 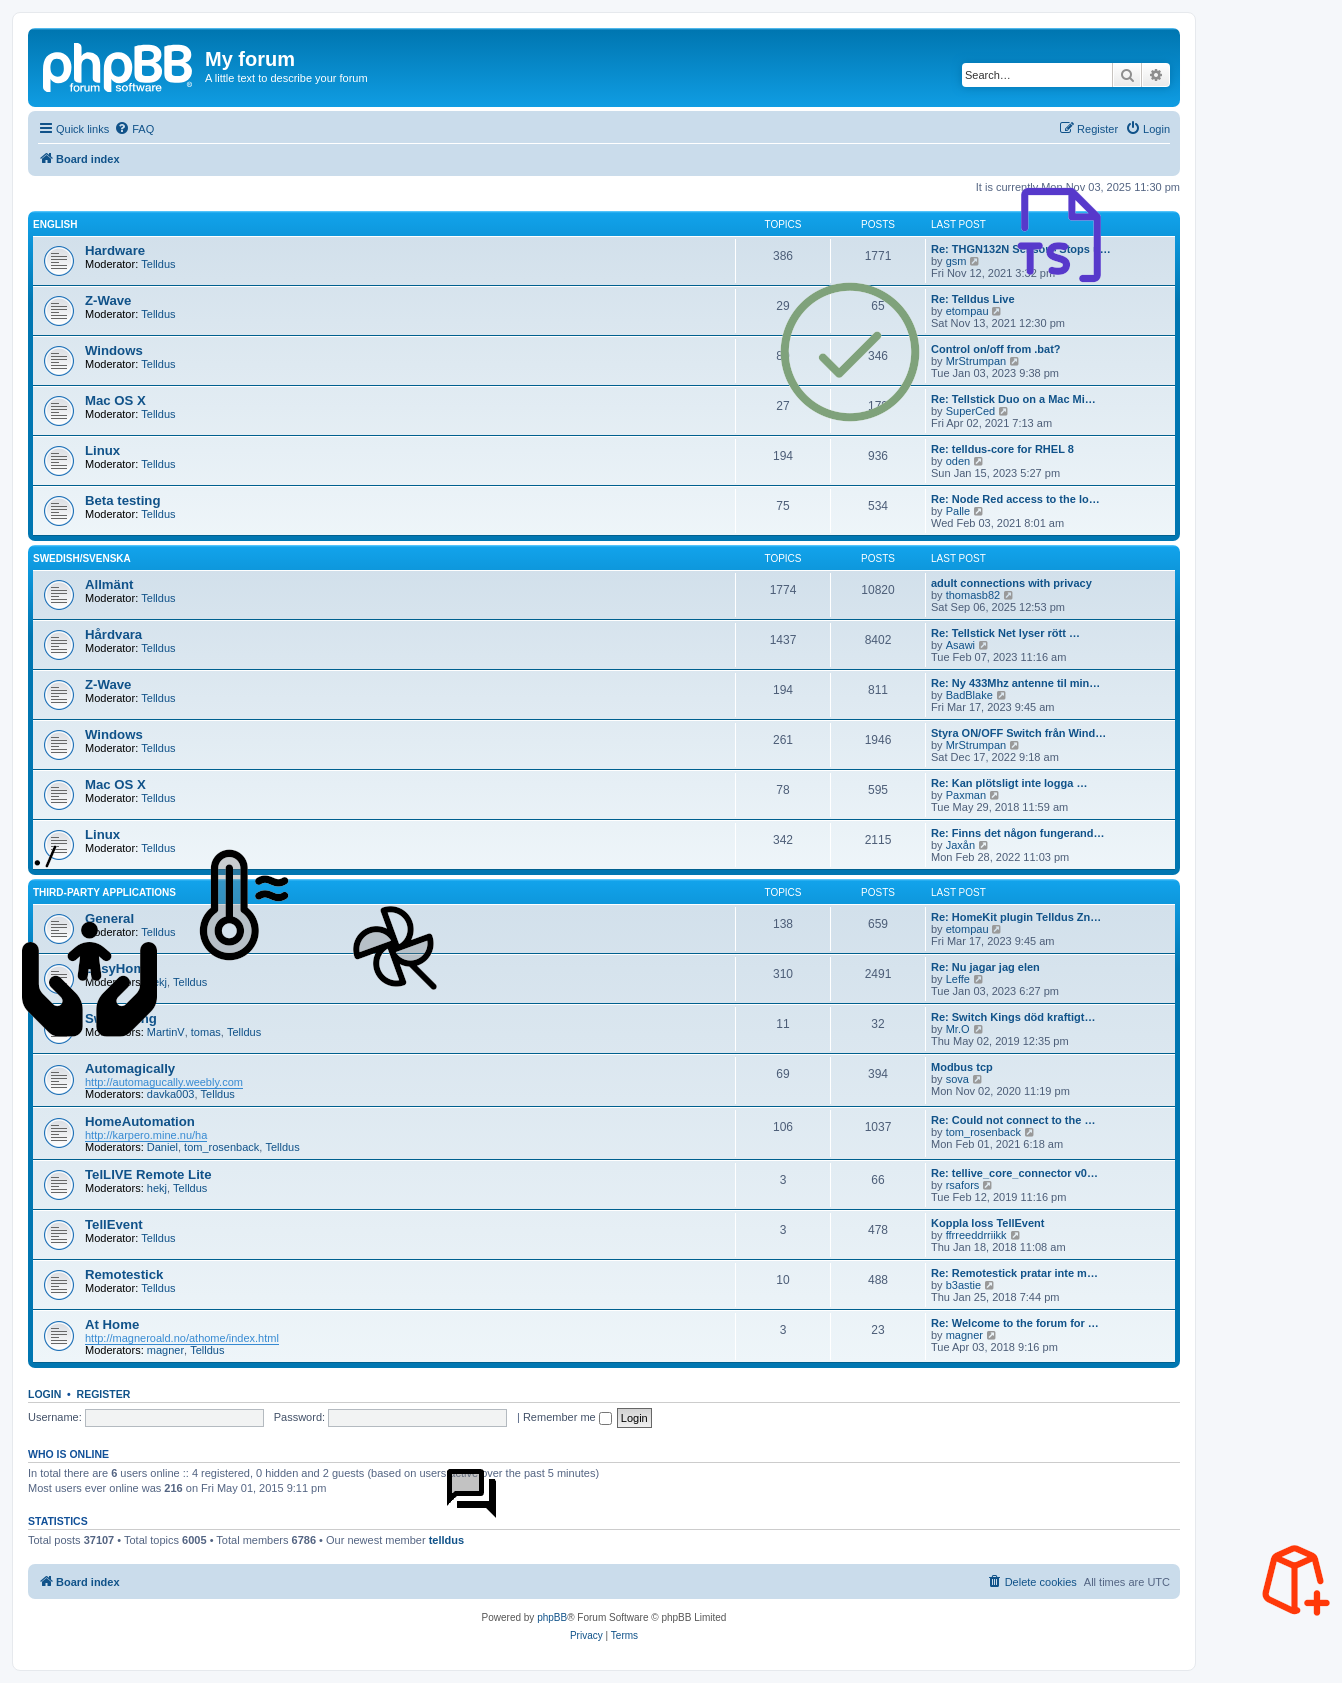 What do you see at coordinates (850, 352) in the screenshot?
I see `indicates task or action completed successfully` at bounding box center [850, 352].